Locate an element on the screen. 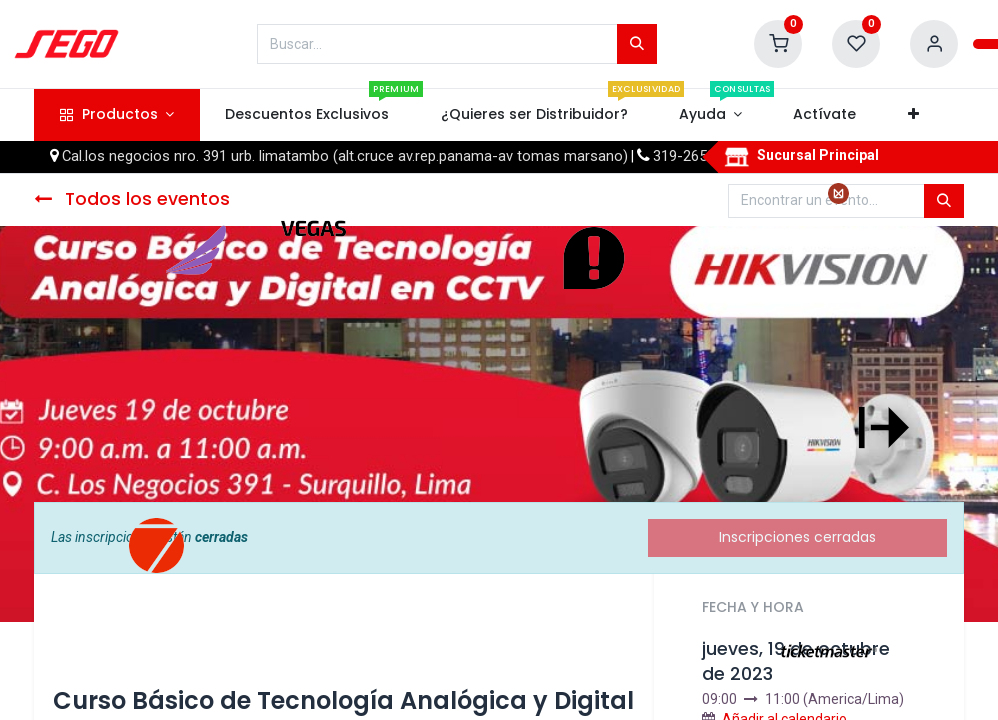  expand content to the right is located at coordinates (882, 427).